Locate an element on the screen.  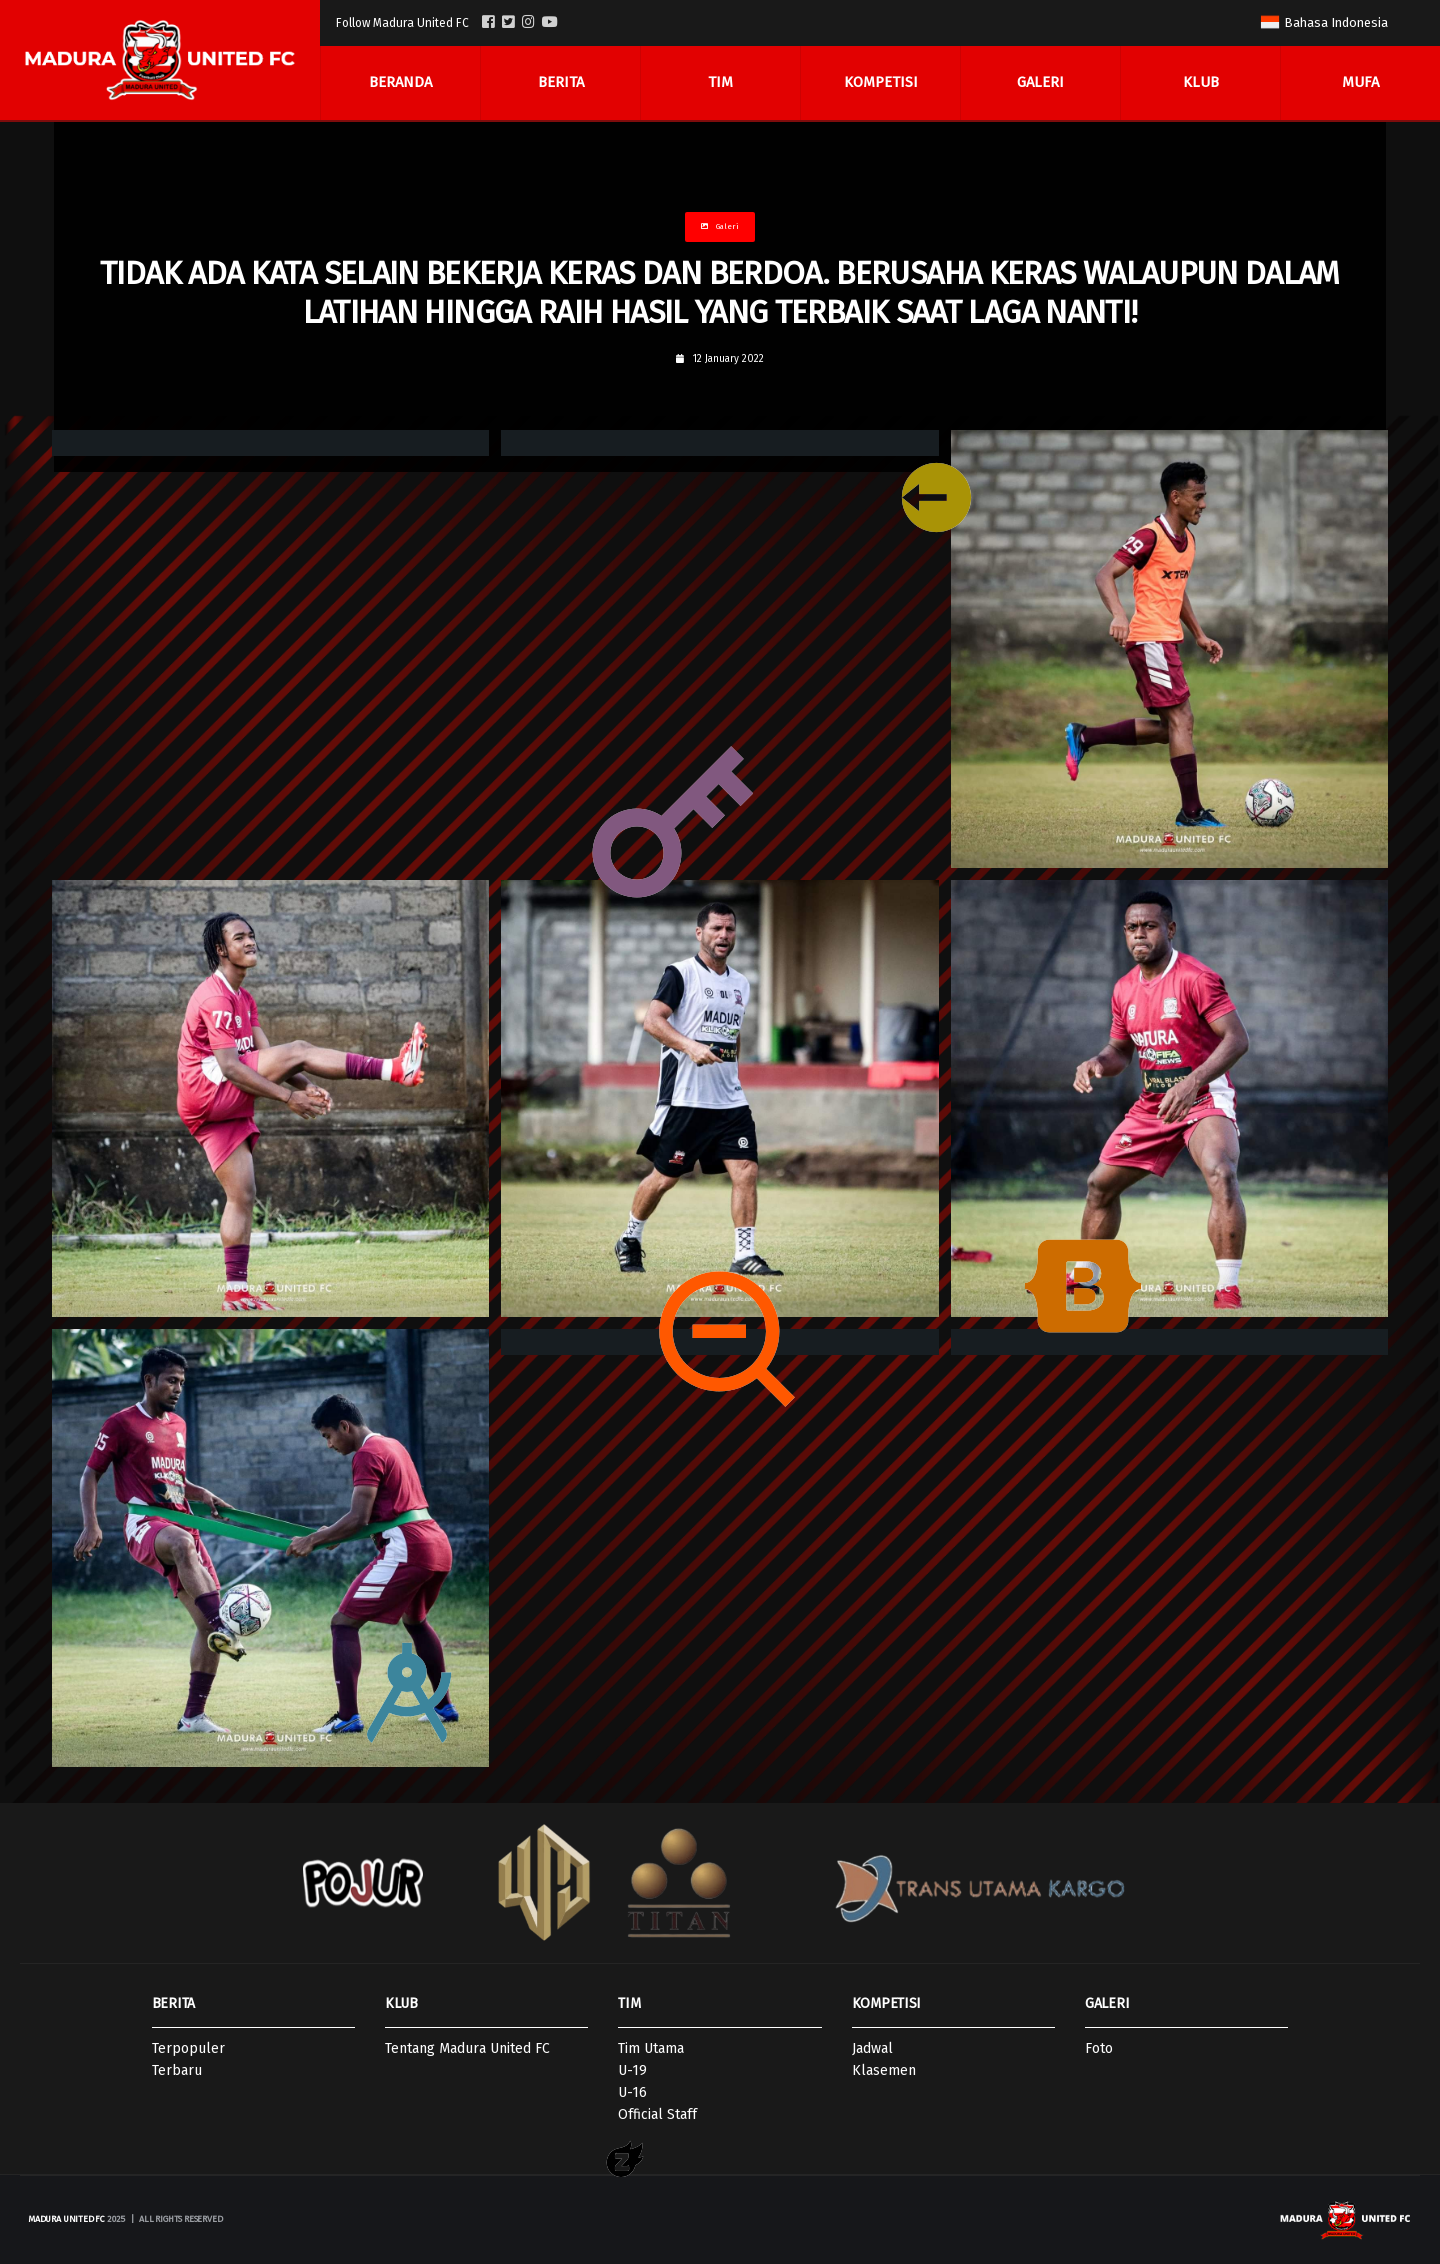
visit ZCOOL design community is located at coordinates (625, 2159).